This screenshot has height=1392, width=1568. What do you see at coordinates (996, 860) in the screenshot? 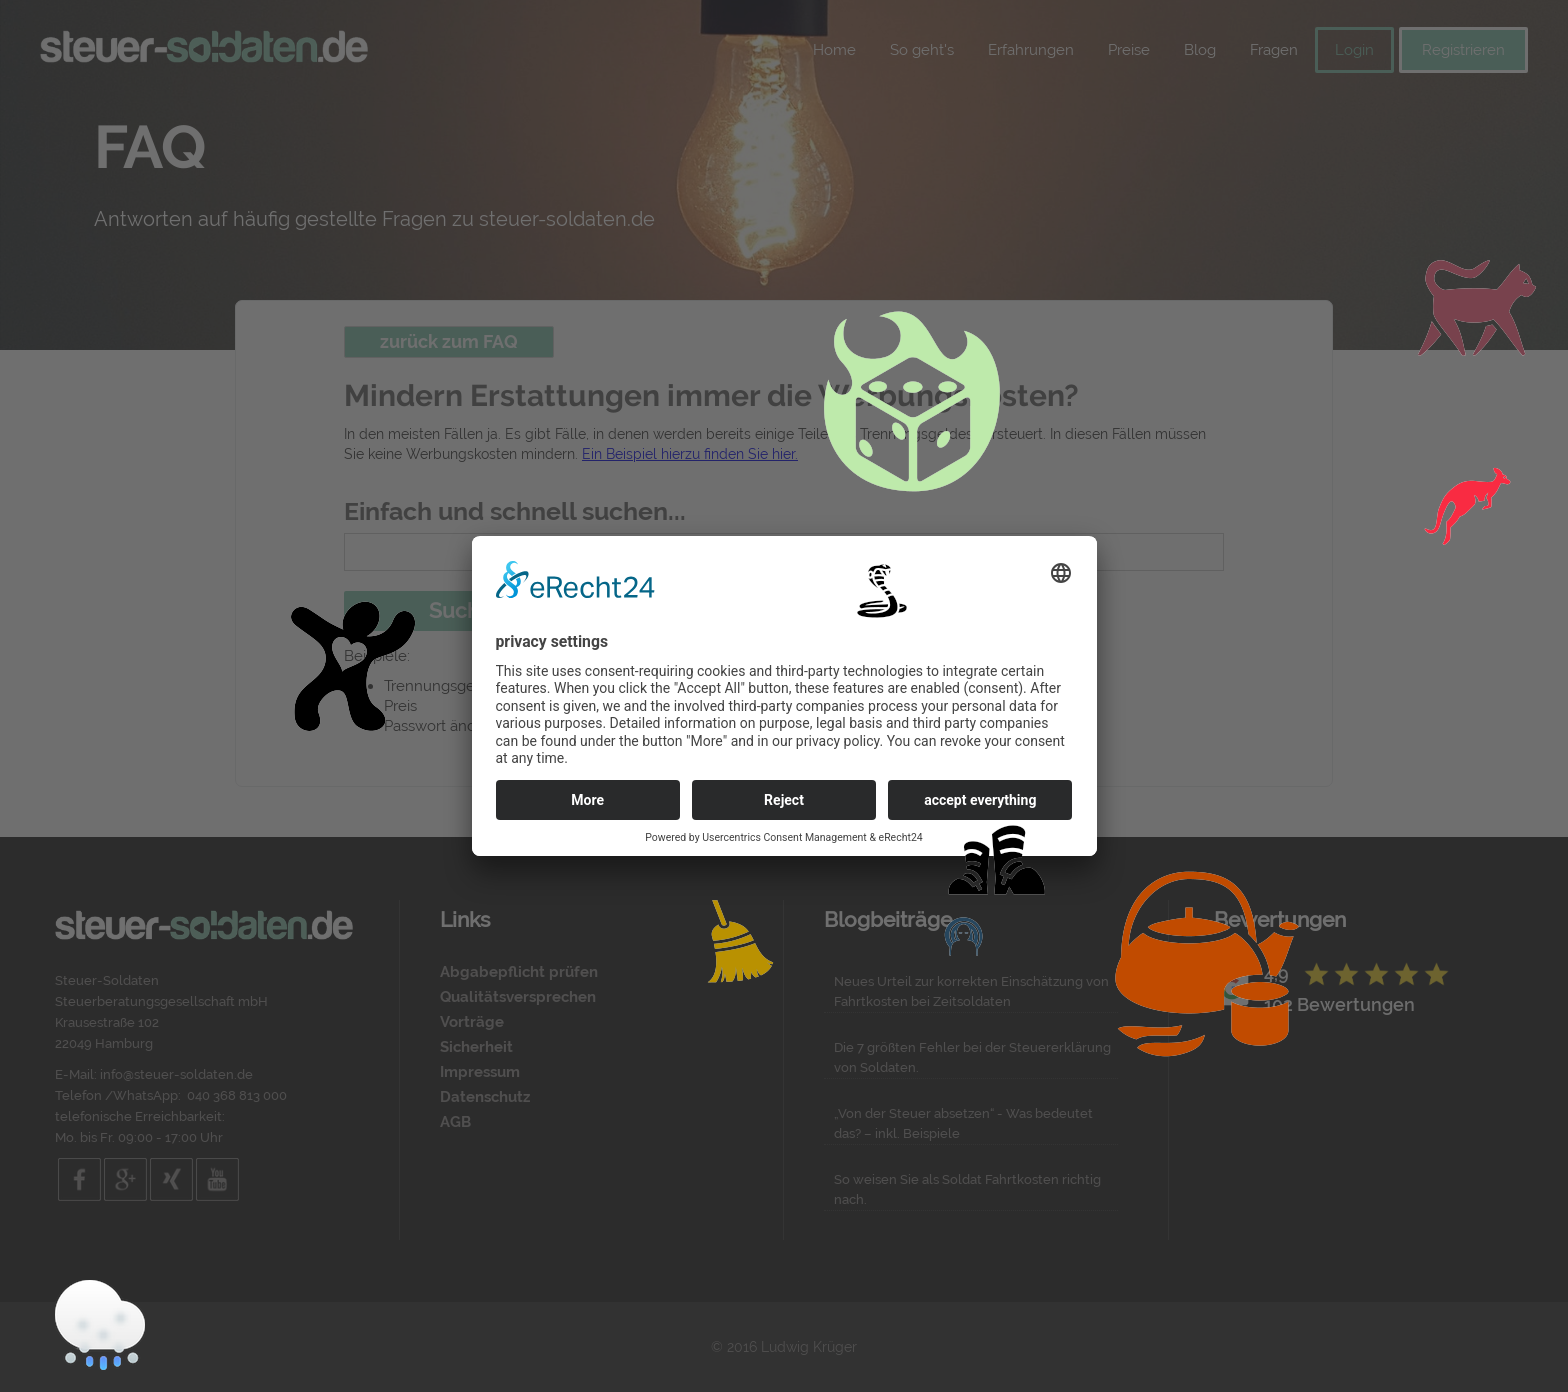
I see `equip footwear to your character` at bounding box center [996, 860].